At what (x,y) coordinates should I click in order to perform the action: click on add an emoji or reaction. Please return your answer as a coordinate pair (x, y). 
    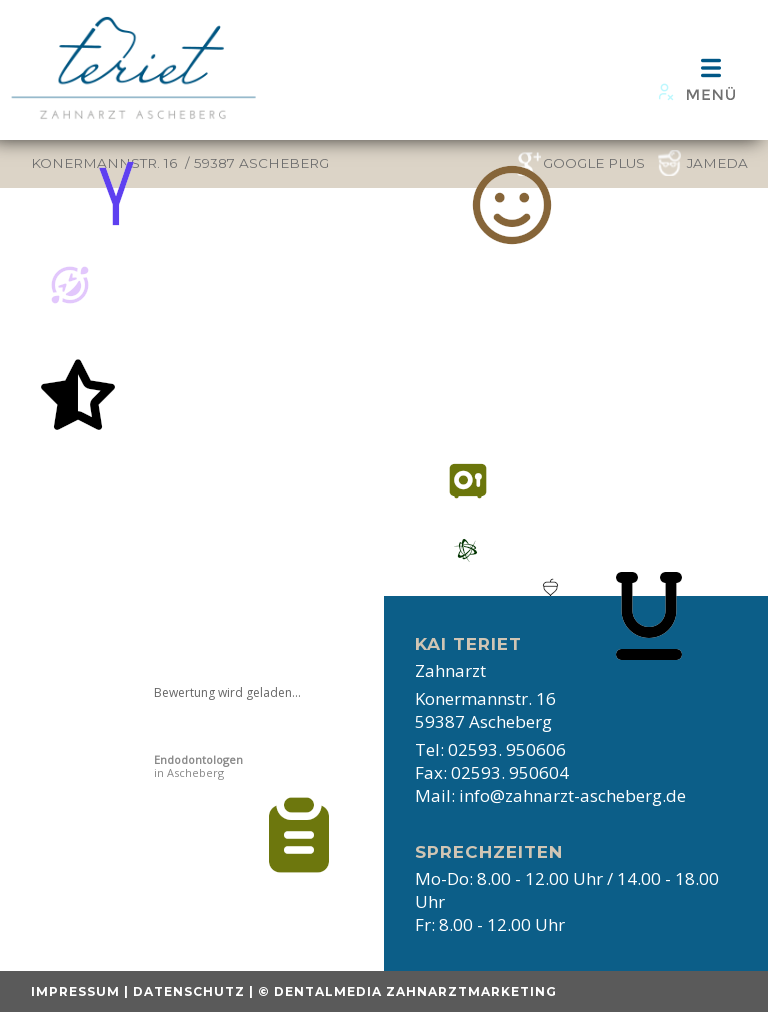
    Looking at the image, I should click on (512, 205).